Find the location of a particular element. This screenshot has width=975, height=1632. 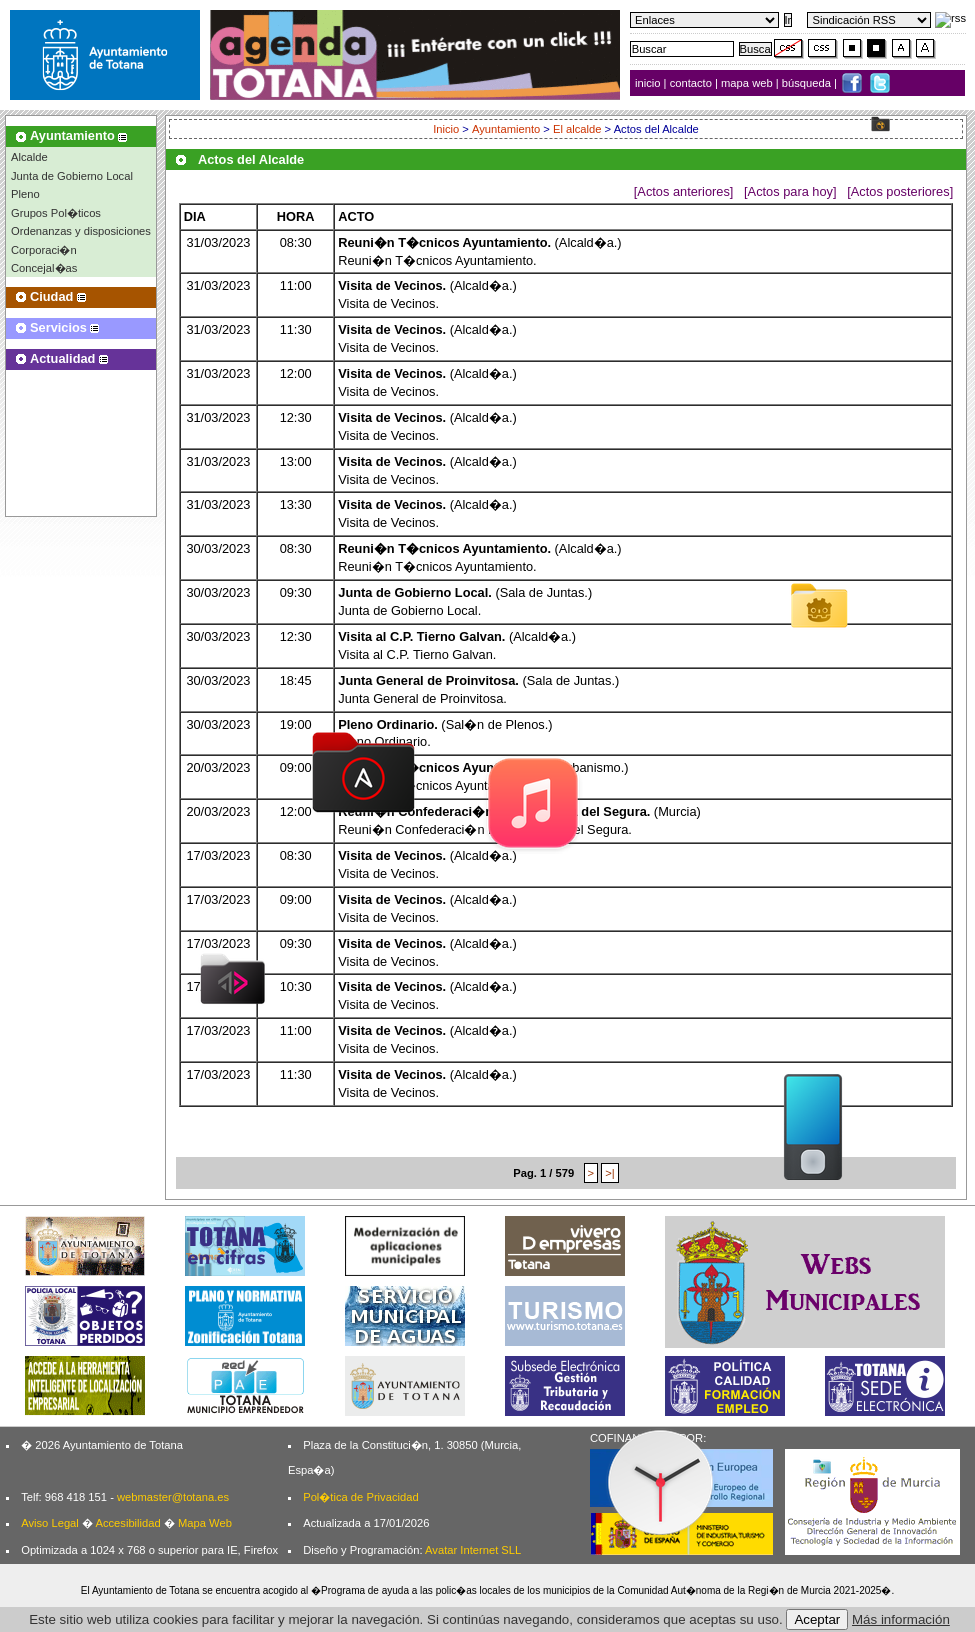

access recently opened files and folders is located at coordinates (660, 1482).